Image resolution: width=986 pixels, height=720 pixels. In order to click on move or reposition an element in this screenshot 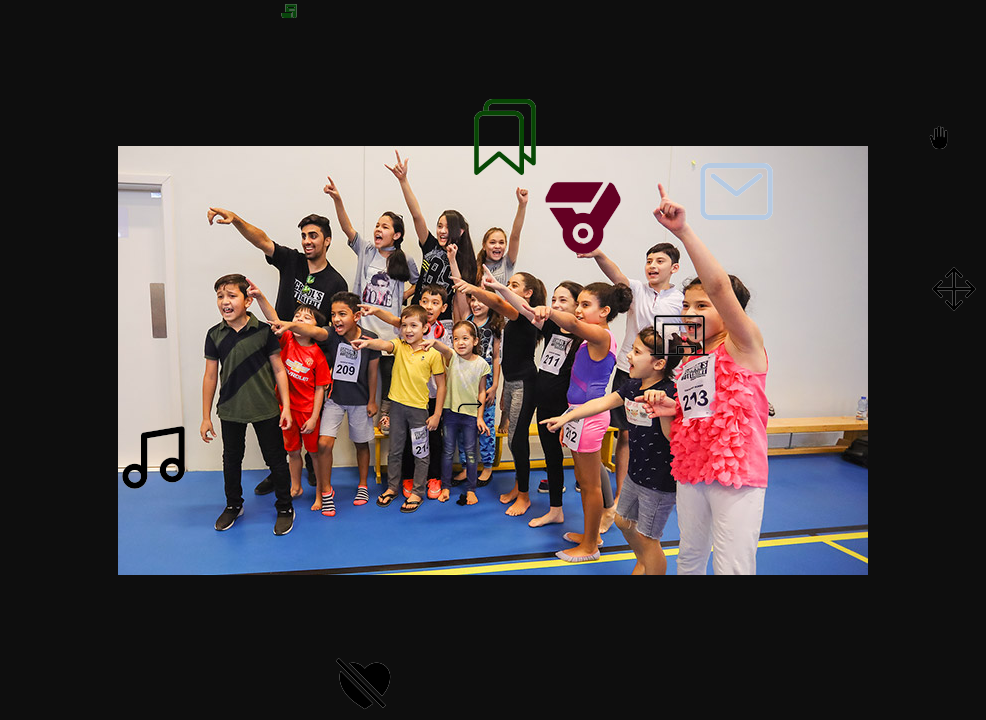, I will do `click(954, 289)`.